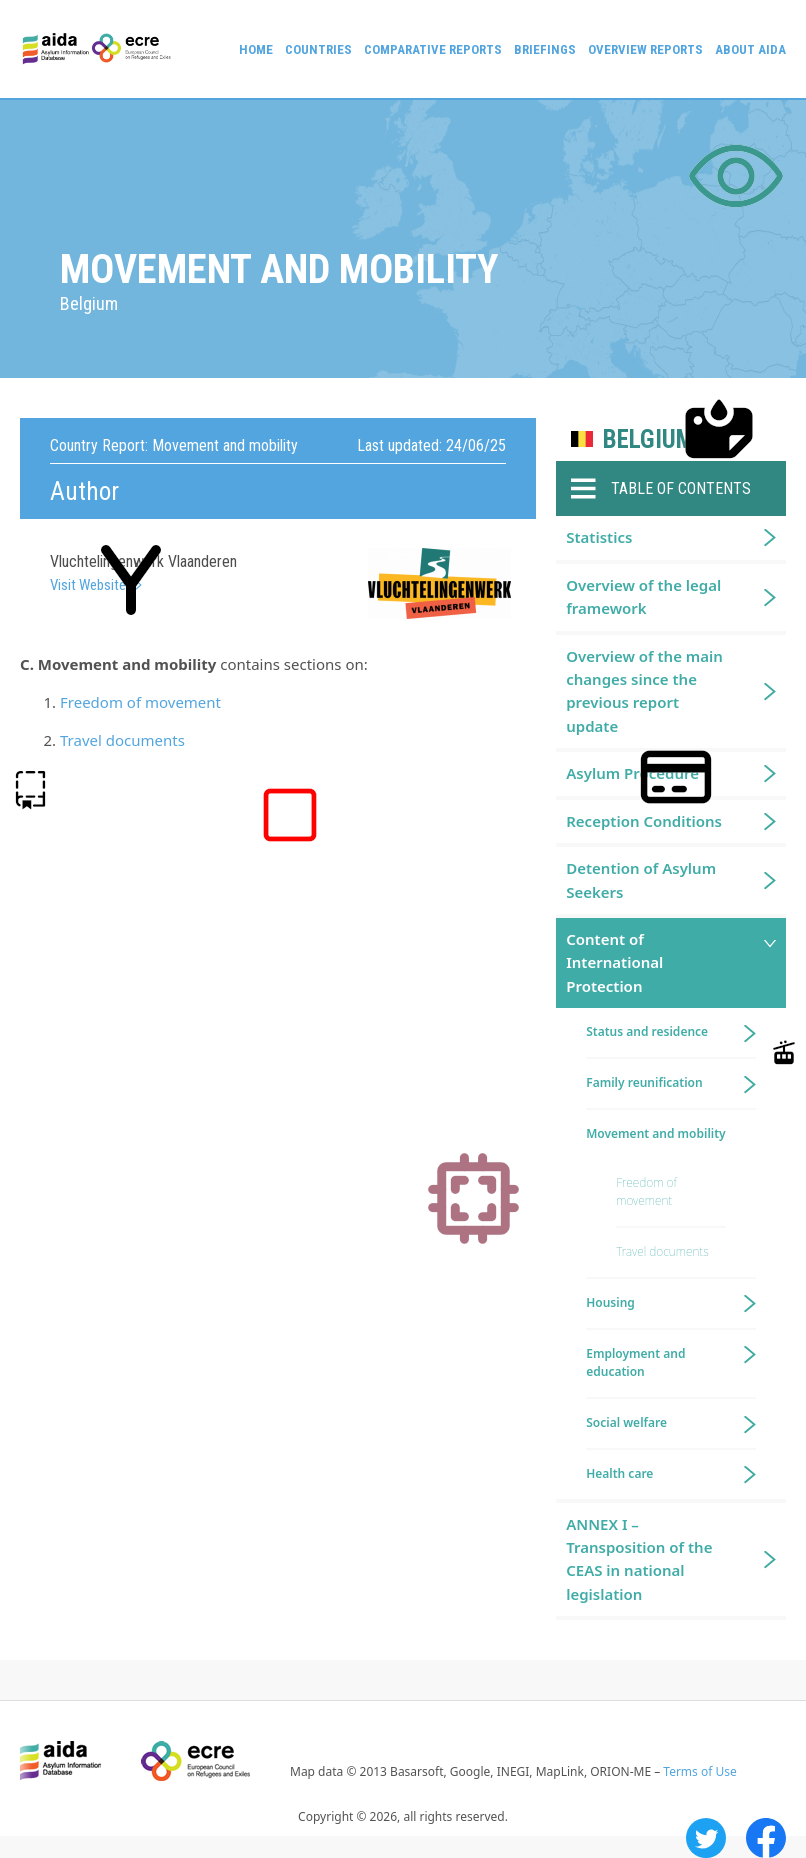  I want to click on access payment methods, so click(676, 777).